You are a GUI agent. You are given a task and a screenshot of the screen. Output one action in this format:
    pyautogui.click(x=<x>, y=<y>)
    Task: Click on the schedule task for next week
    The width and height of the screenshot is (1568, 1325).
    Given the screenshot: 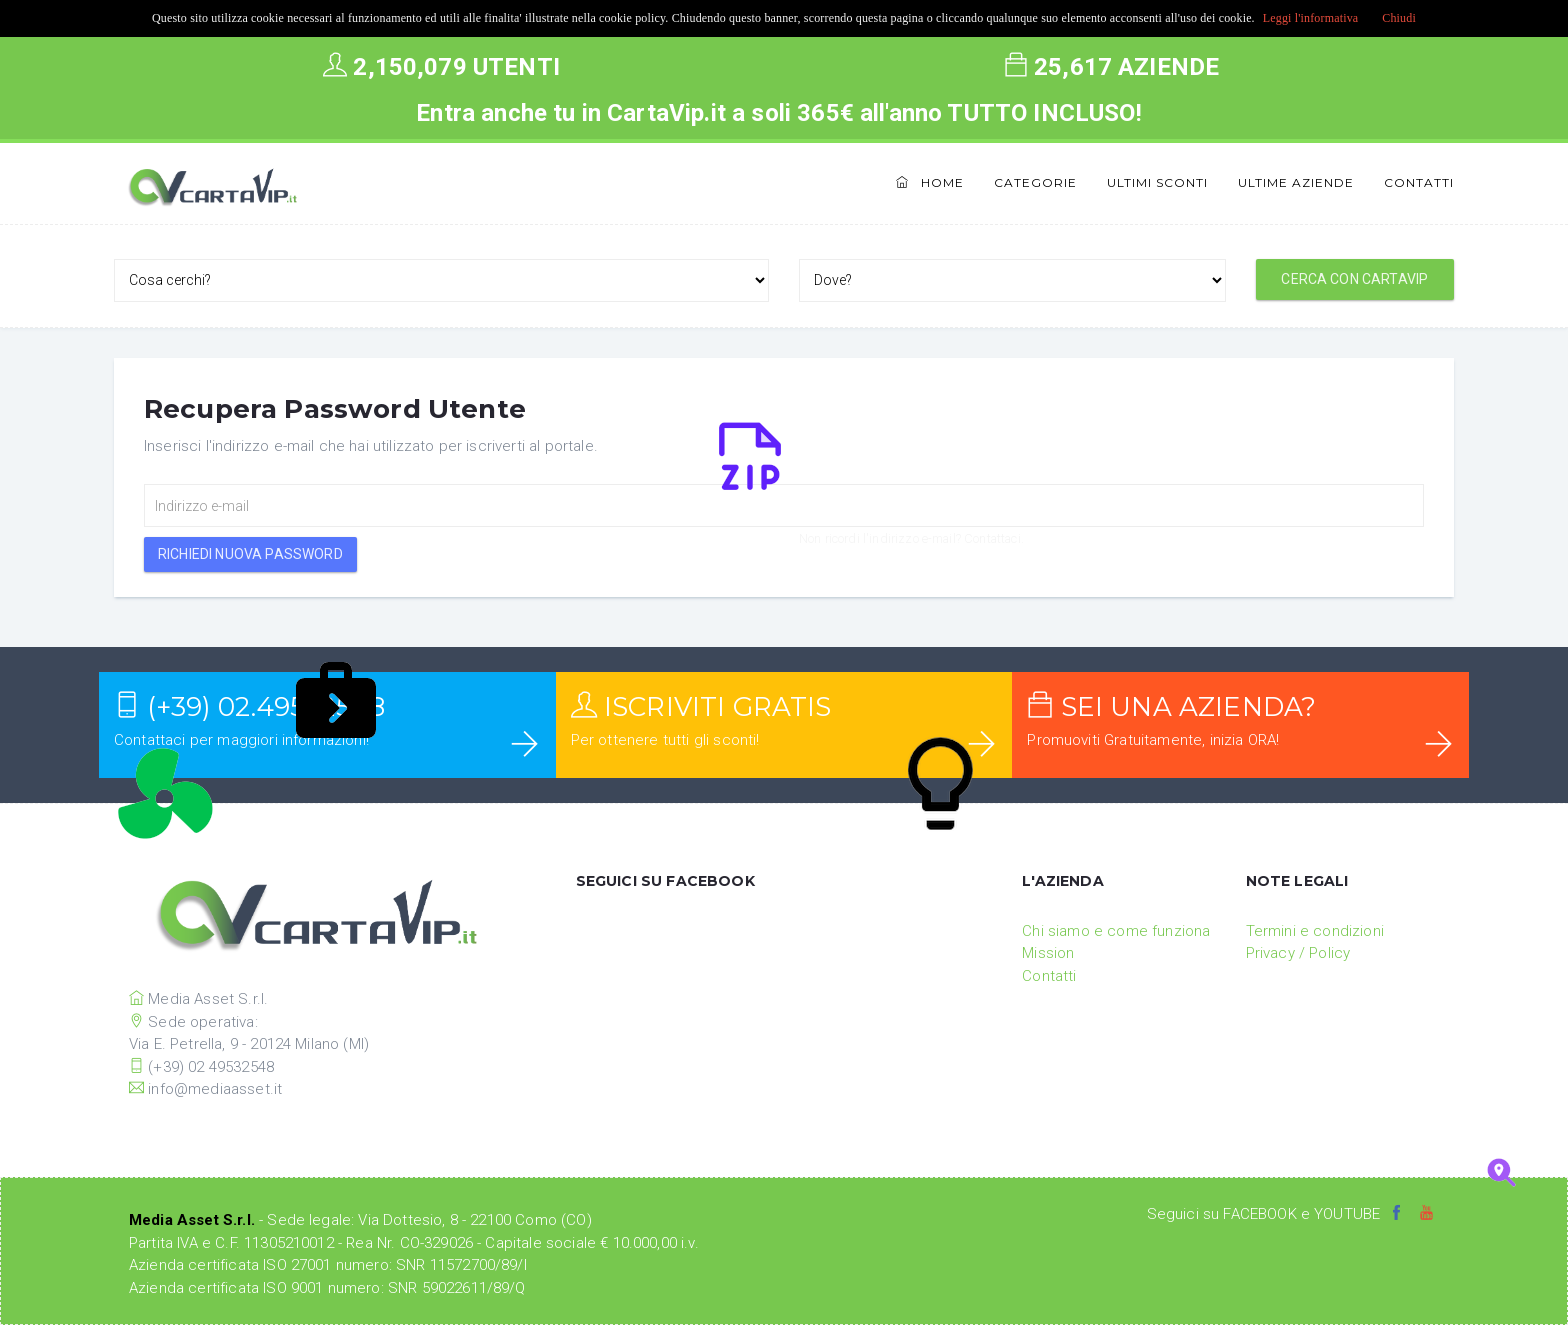 What is the action you would take?
    pyautogui.click(x=336, y=698)
    